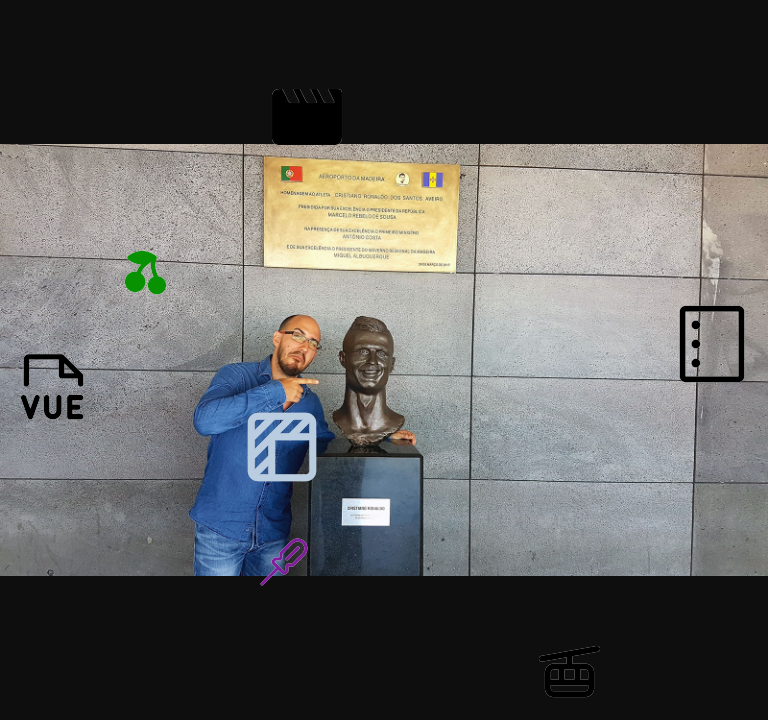  I want to click on freeze row and column headers in a spreadsheet, so click(282, 447).